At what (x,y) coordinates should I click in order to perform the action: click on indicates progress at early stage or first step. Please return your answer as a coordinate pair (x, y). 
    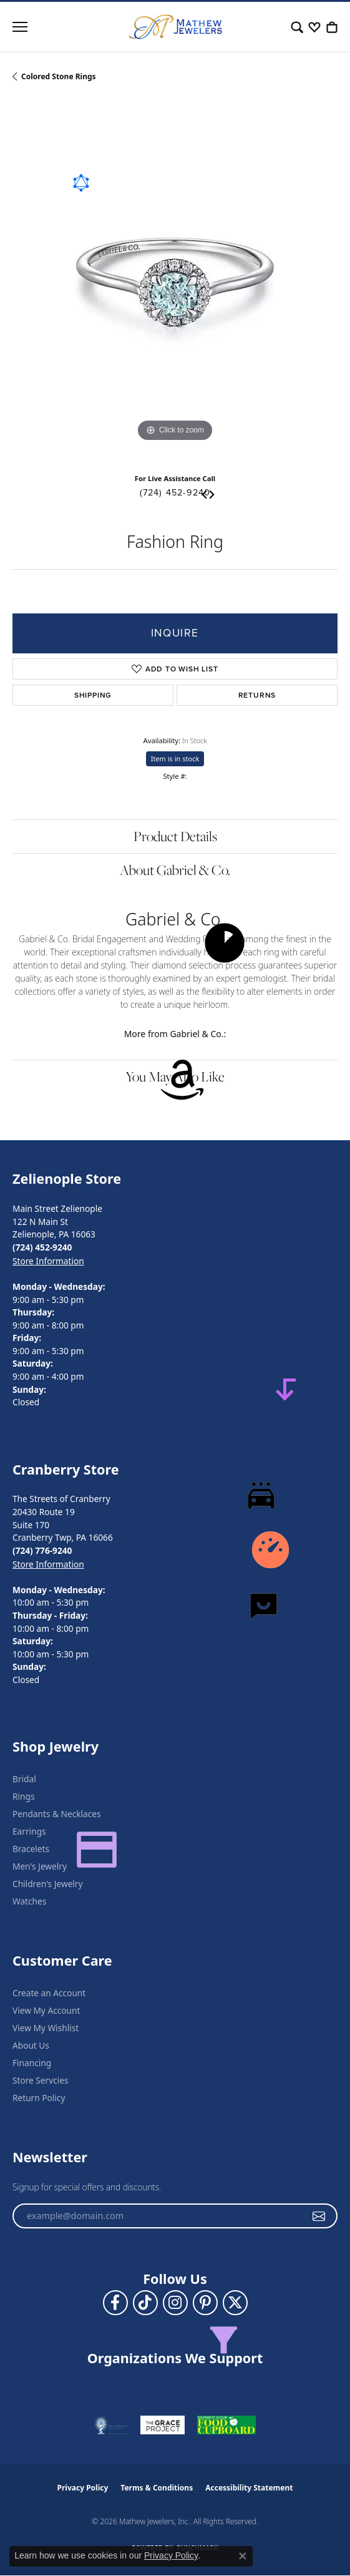
    Looking at the image, I should click on (225, 943).